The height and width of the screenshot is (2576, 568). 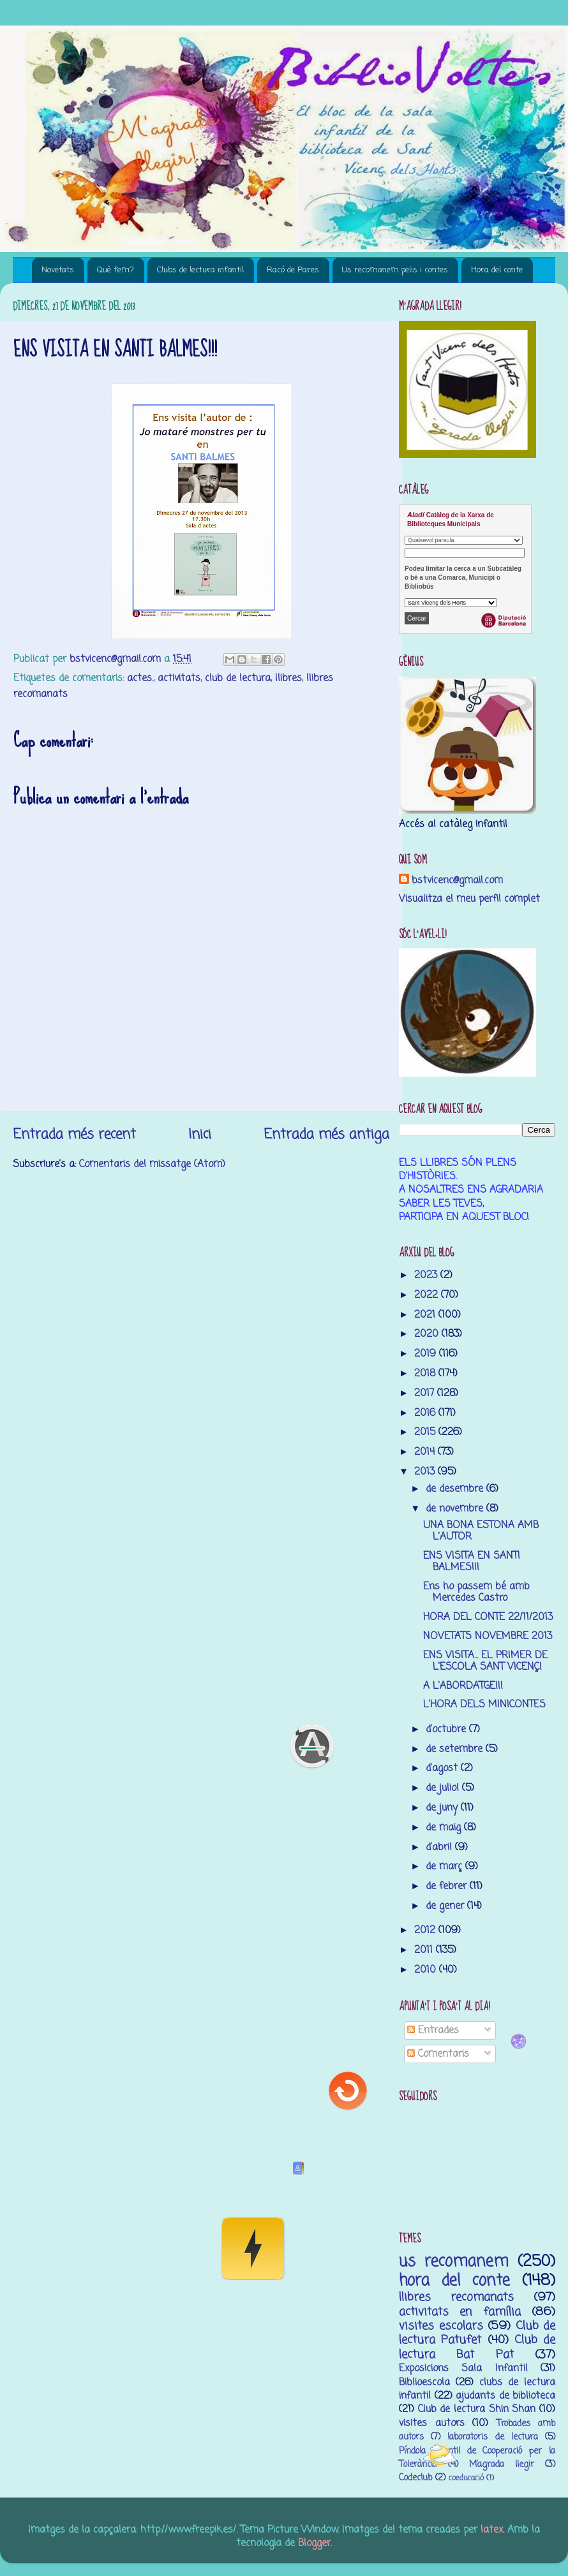 I want to click on indicates partly cloudy weather conditions, so click(x=440, y=2455).